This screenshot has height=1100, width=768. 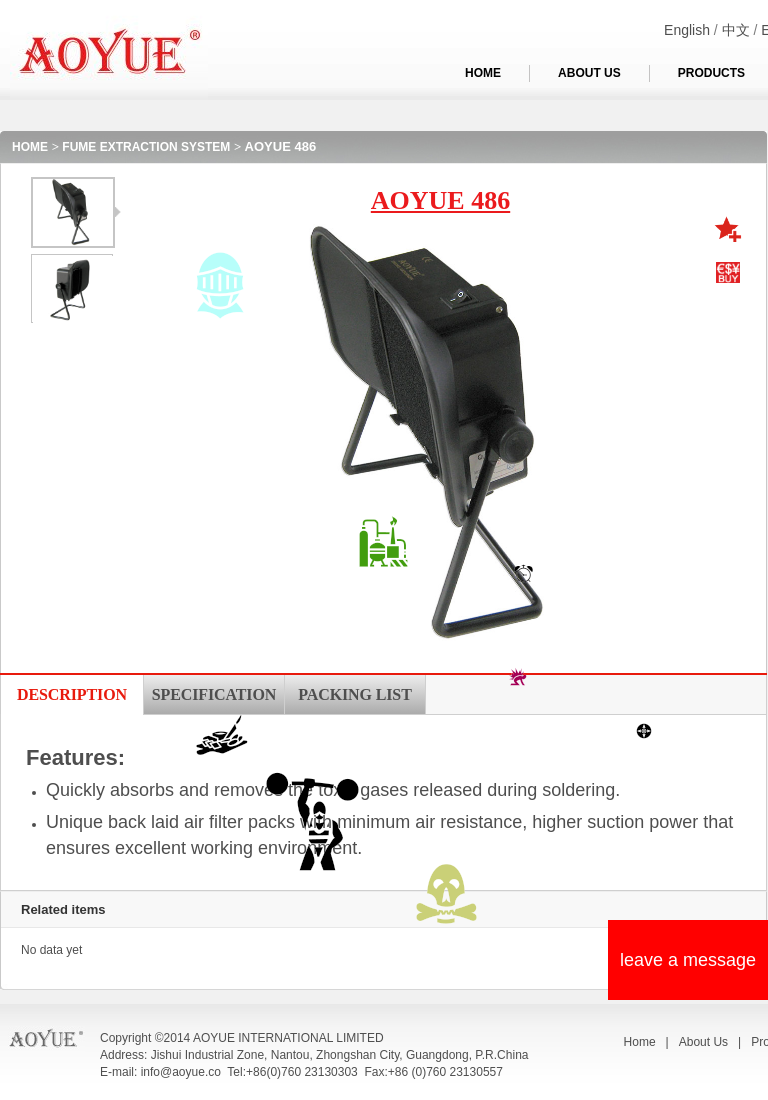 What do you see at coordinates (220, 285) in the screenshot?
I see `select knight or warrior character class` at bounding box center [220, 285].